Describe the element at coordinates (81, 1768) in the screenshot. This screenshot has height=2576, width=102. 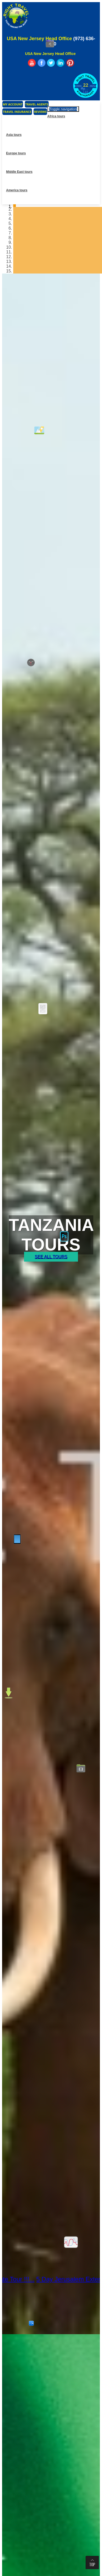
I see `open your videos folder` at that location.